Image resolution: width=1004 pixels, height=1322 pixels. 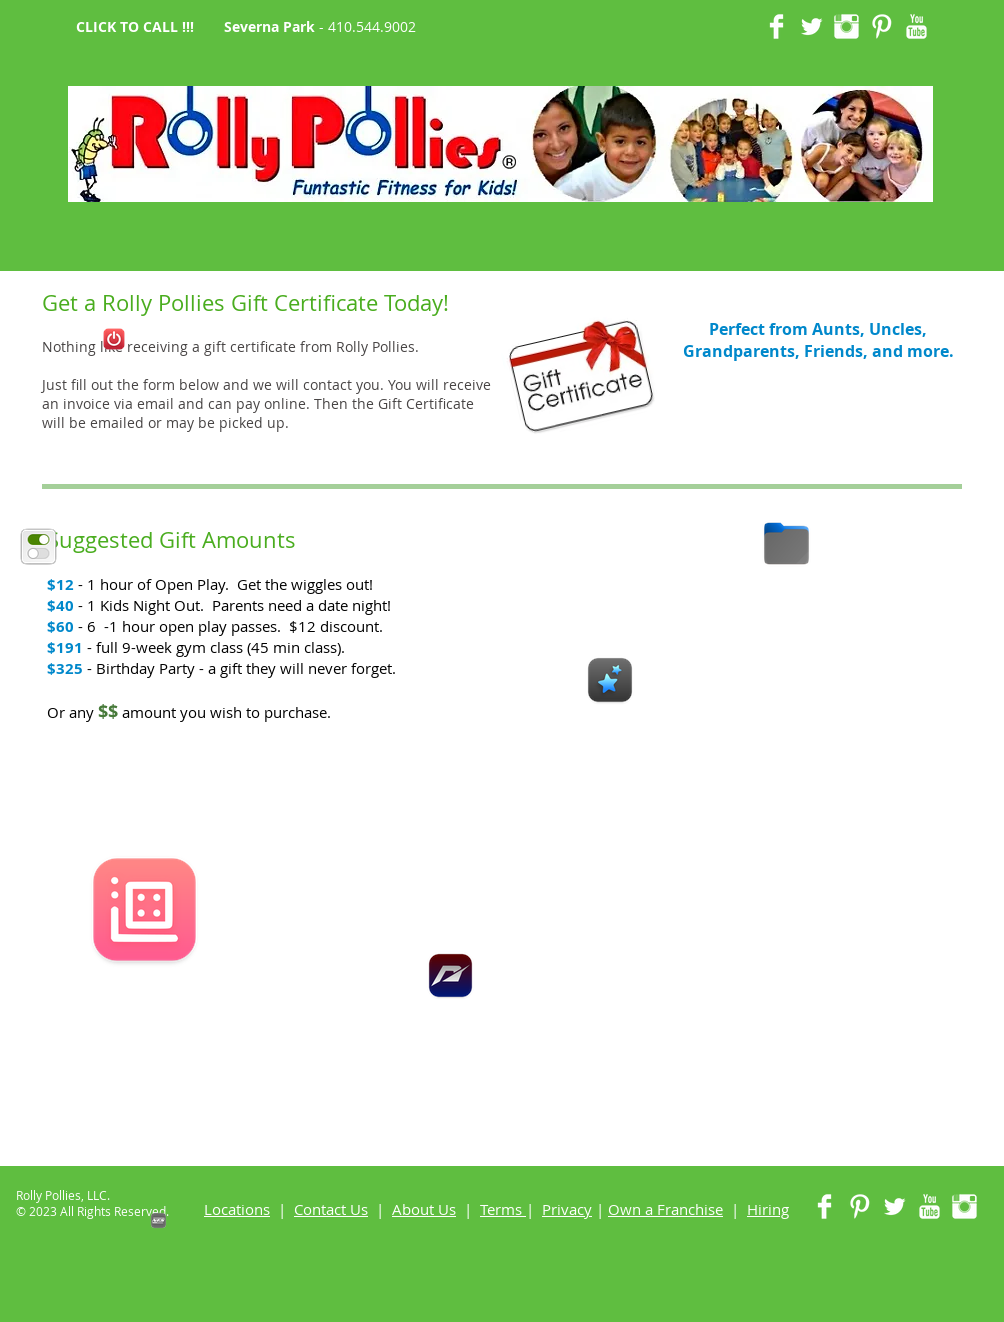 What do you see at coordinates (786, 543) in the screenshot?
I see `open folder to view contents` at bounding box center [786, 543].